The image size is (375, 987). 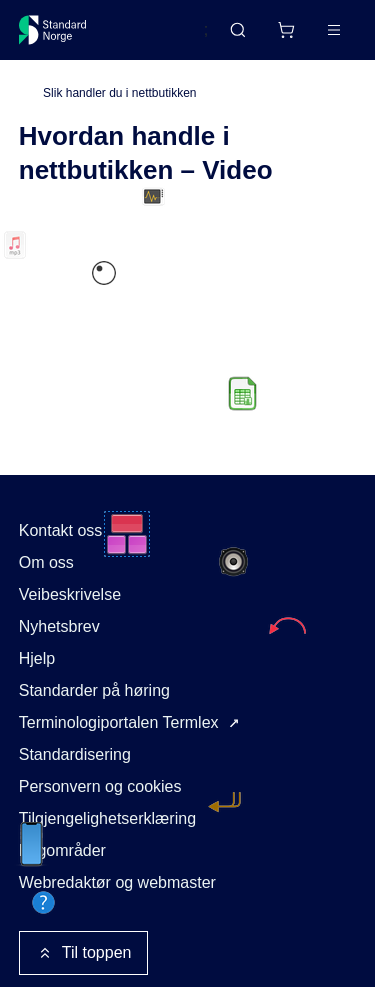 What do you see at coordinates (15, 245) in the screenshot?
I see `an mp3 audio file` at bounding box center [15, 245].